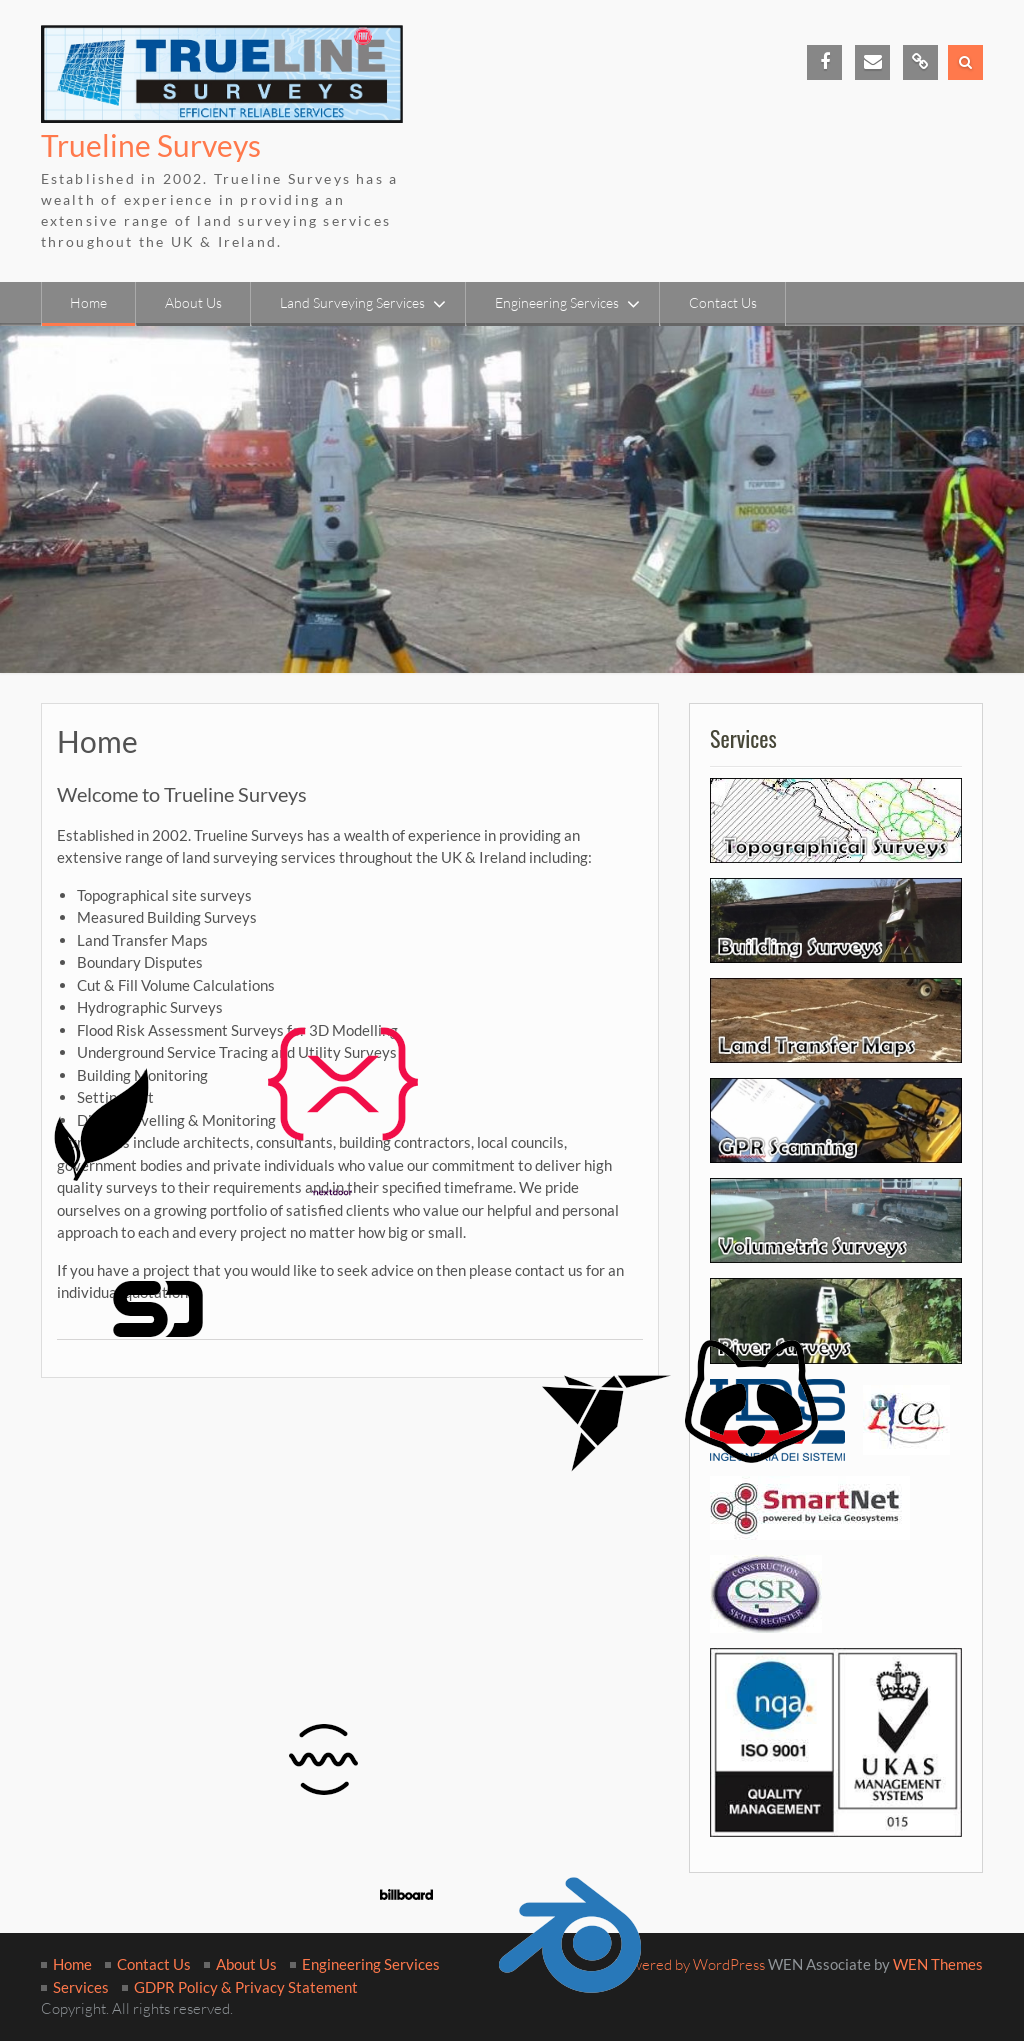  Describe the element at coordinates (363, 36) in the screenshot. I see `fiat brand or vehicle identification` at that location.